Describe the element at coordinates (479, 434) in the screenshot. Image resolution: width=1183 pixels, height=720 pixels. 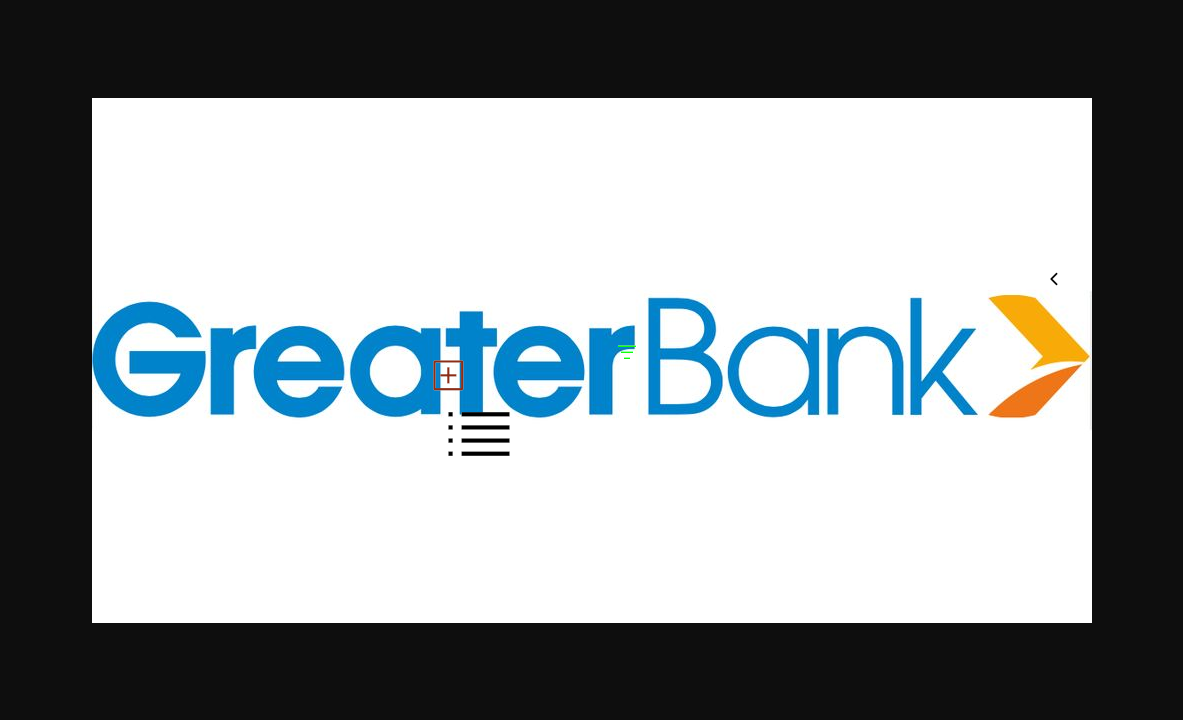
I see `view items as a bulleted list` at that location.